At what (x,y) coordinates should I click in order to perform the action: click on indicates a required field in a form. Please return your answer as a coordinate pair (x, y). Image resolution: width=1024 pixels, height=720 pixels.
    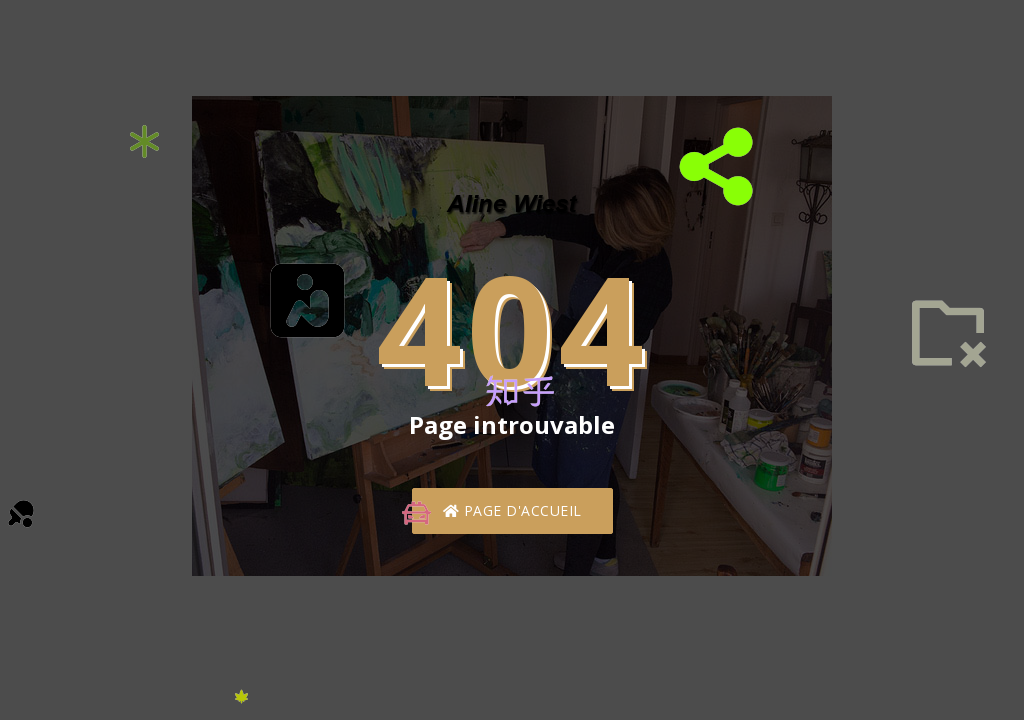
    Looking at the image, I should click on (144, 141).